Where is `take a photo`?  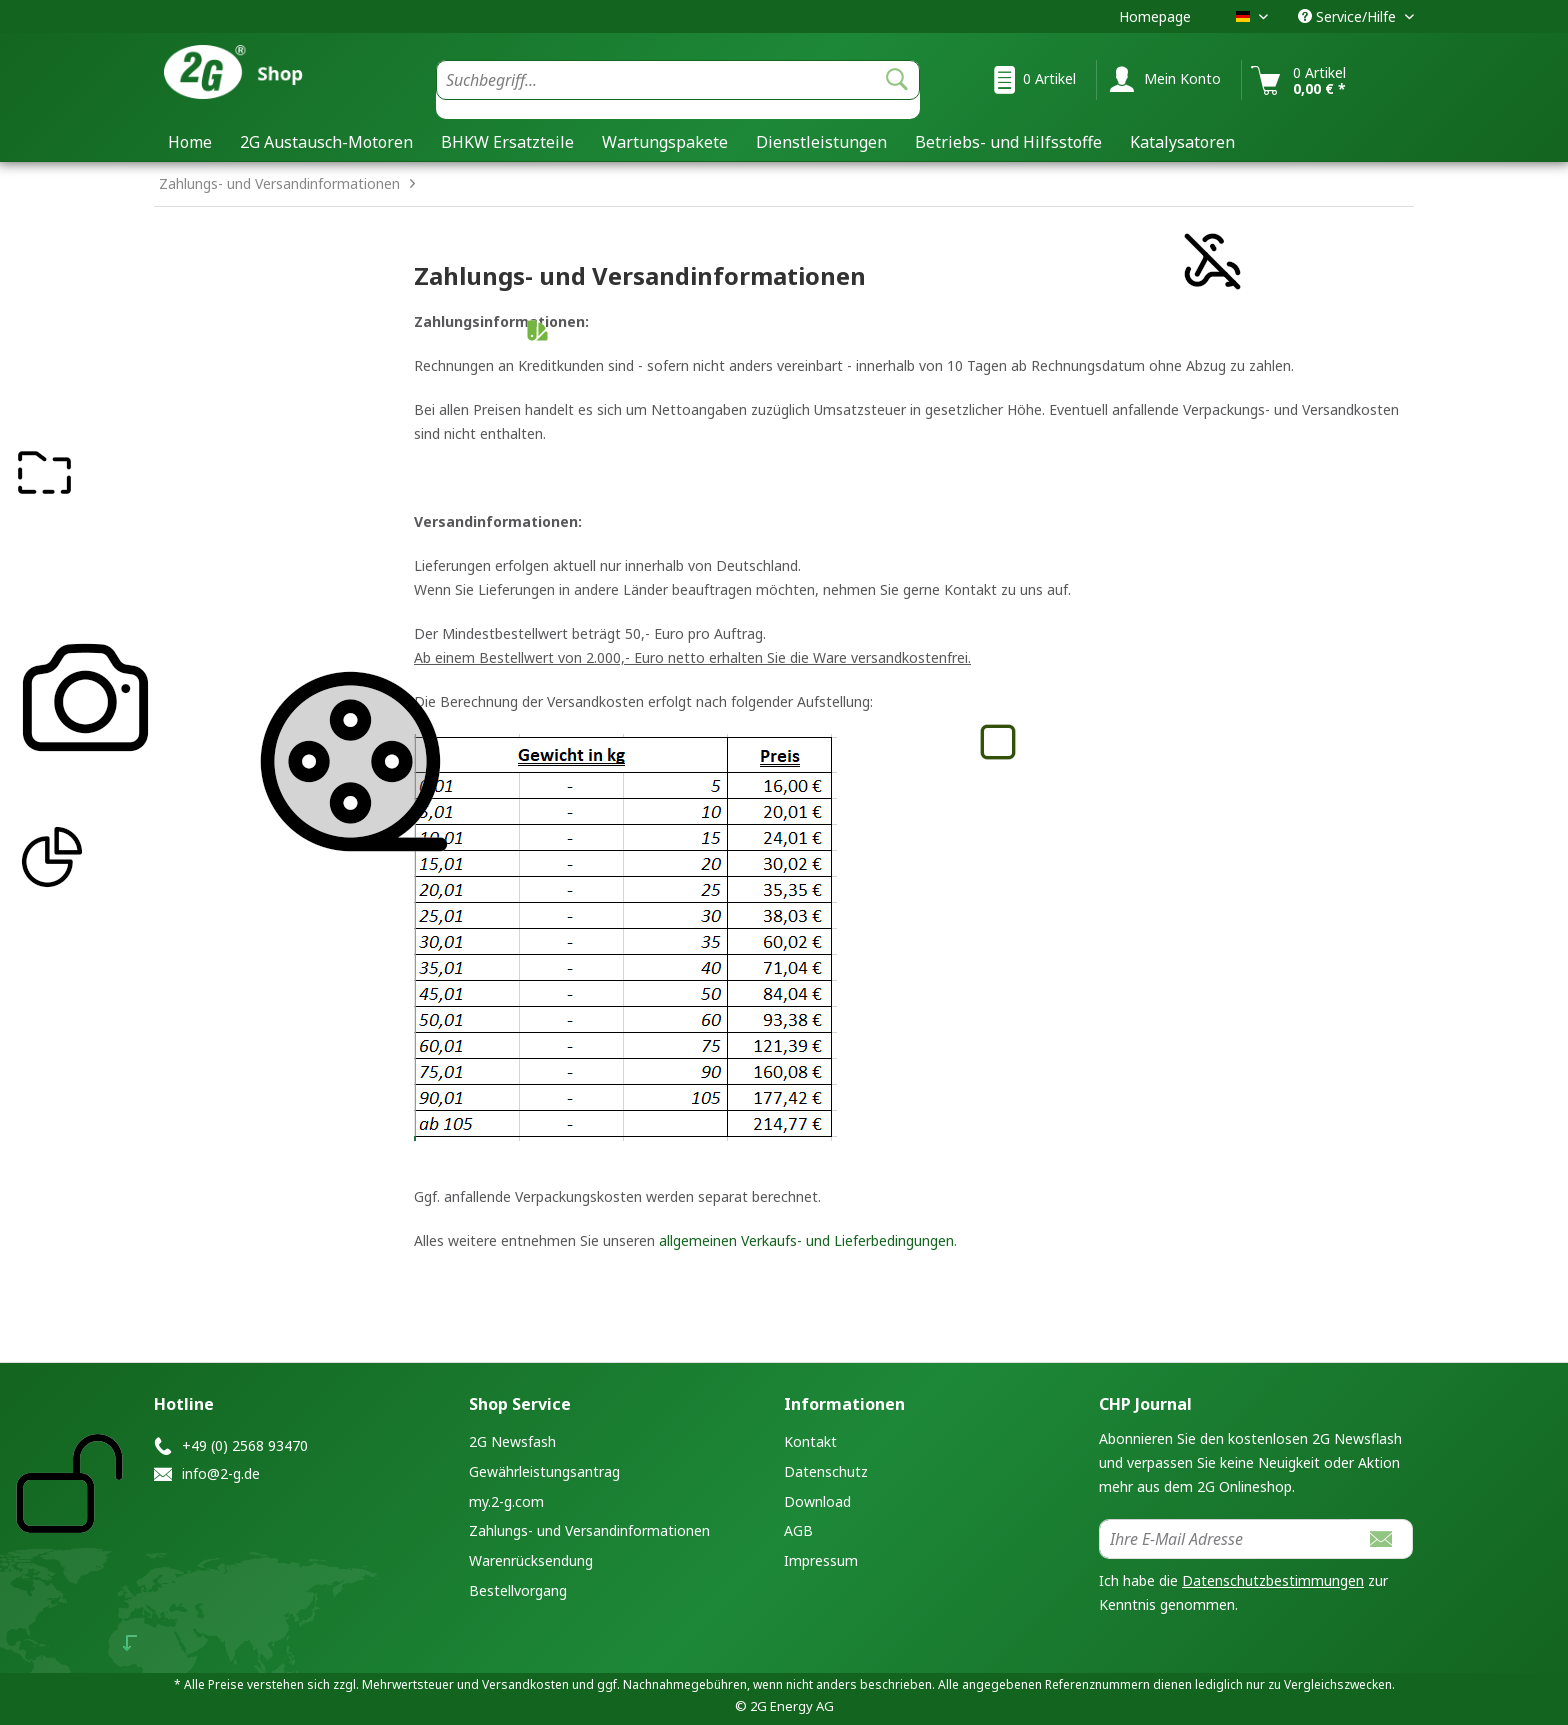
take a photo is located at coordinates (85, 697).